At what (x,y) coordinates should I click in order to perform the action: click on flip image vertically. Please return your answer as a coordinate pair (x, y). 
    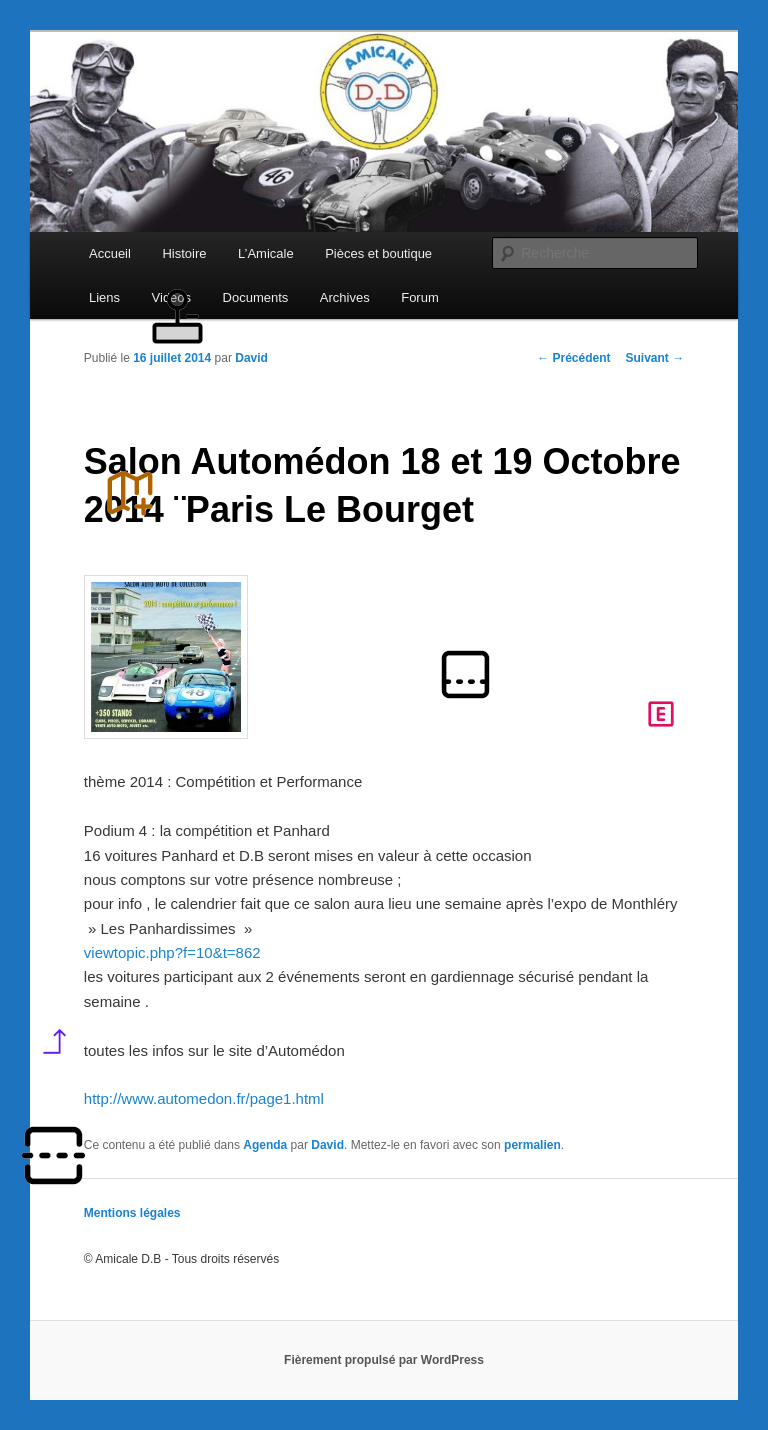
    Looking at the image, I should click on (53, 1155).